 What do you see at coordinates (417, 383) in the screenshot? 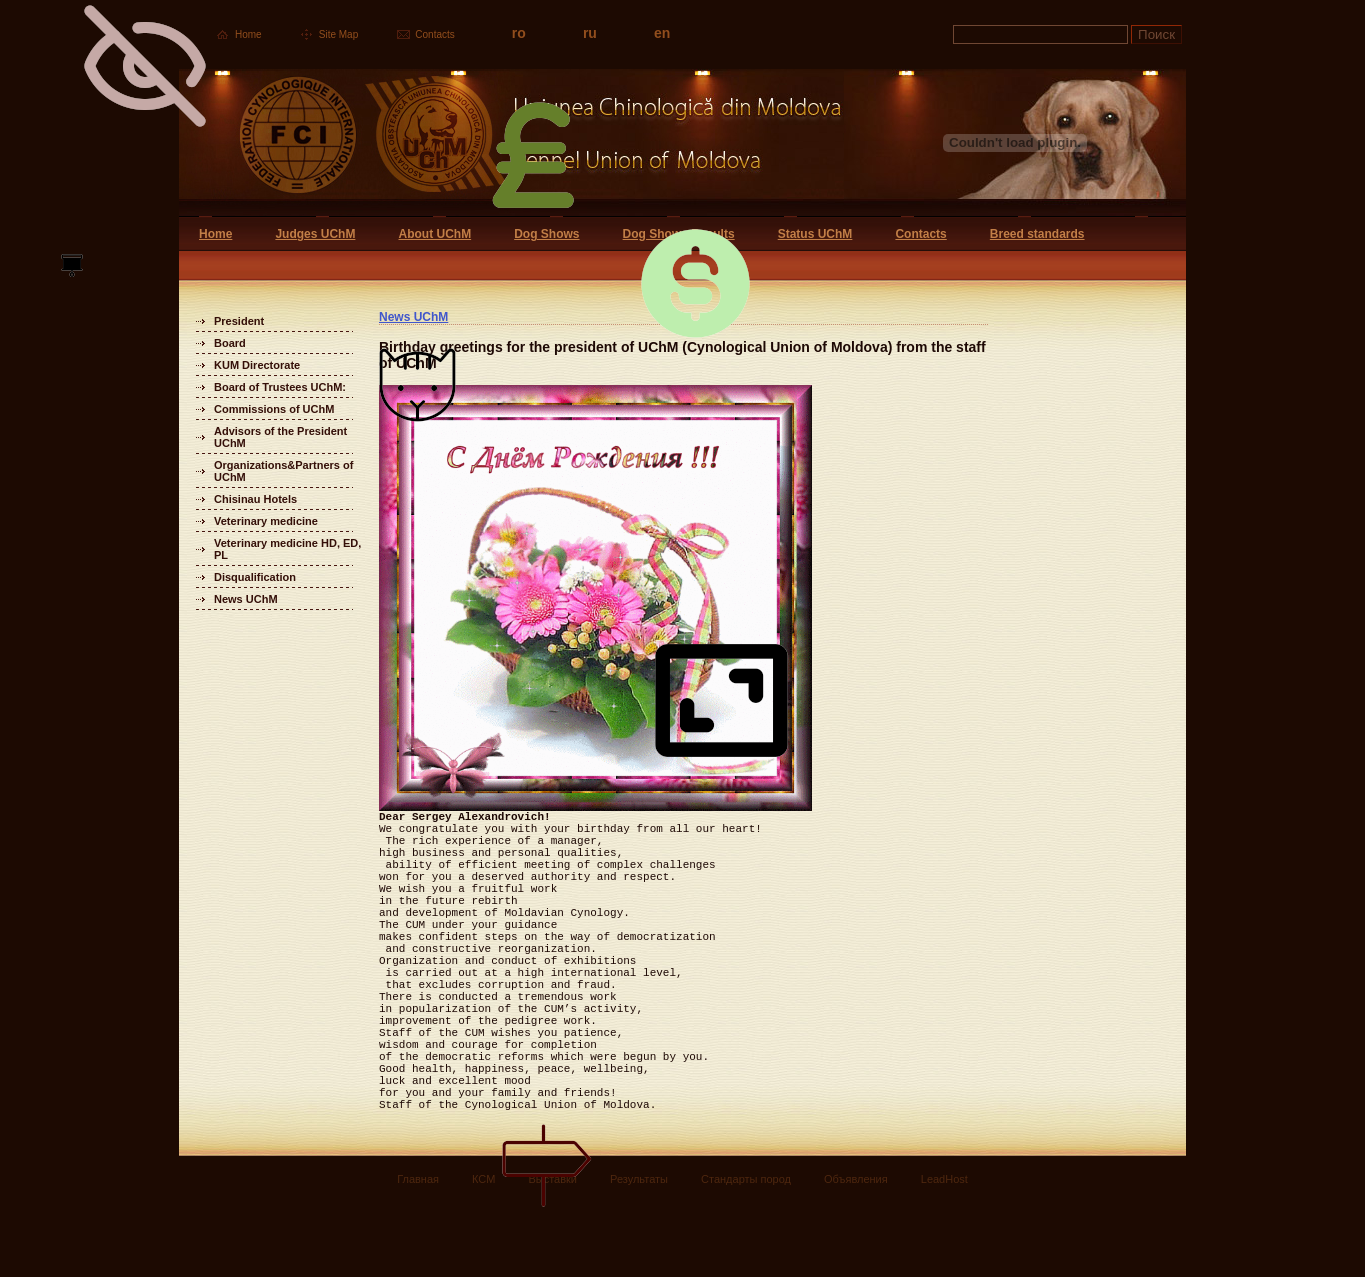
I see `view pet or animal-related content` at bounding box center [417, 383].